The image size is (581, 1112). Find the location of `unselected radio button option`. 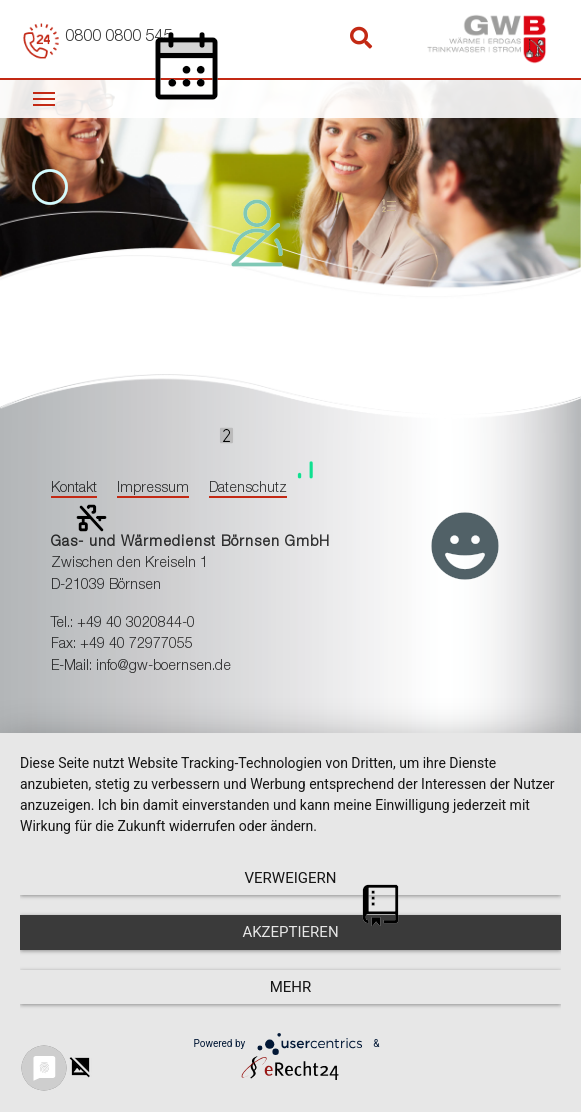

unselected radio button option is located at coordinates (50, 187).